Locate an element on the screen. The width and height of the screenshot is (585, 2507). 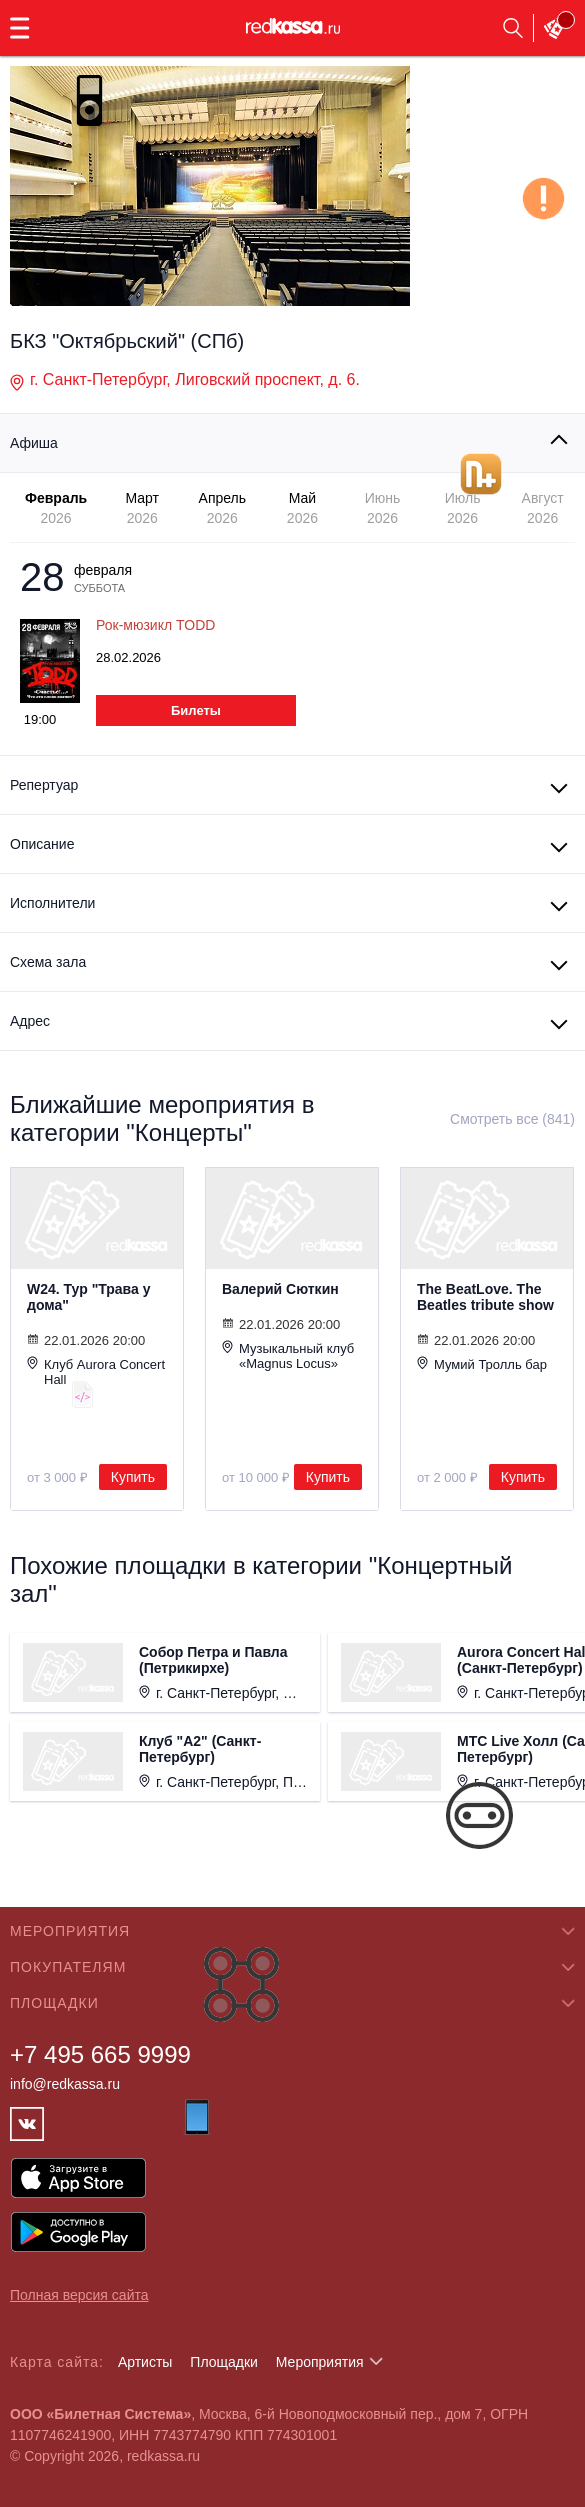
an xml or markup language file is located at coordinates (82, 1394).